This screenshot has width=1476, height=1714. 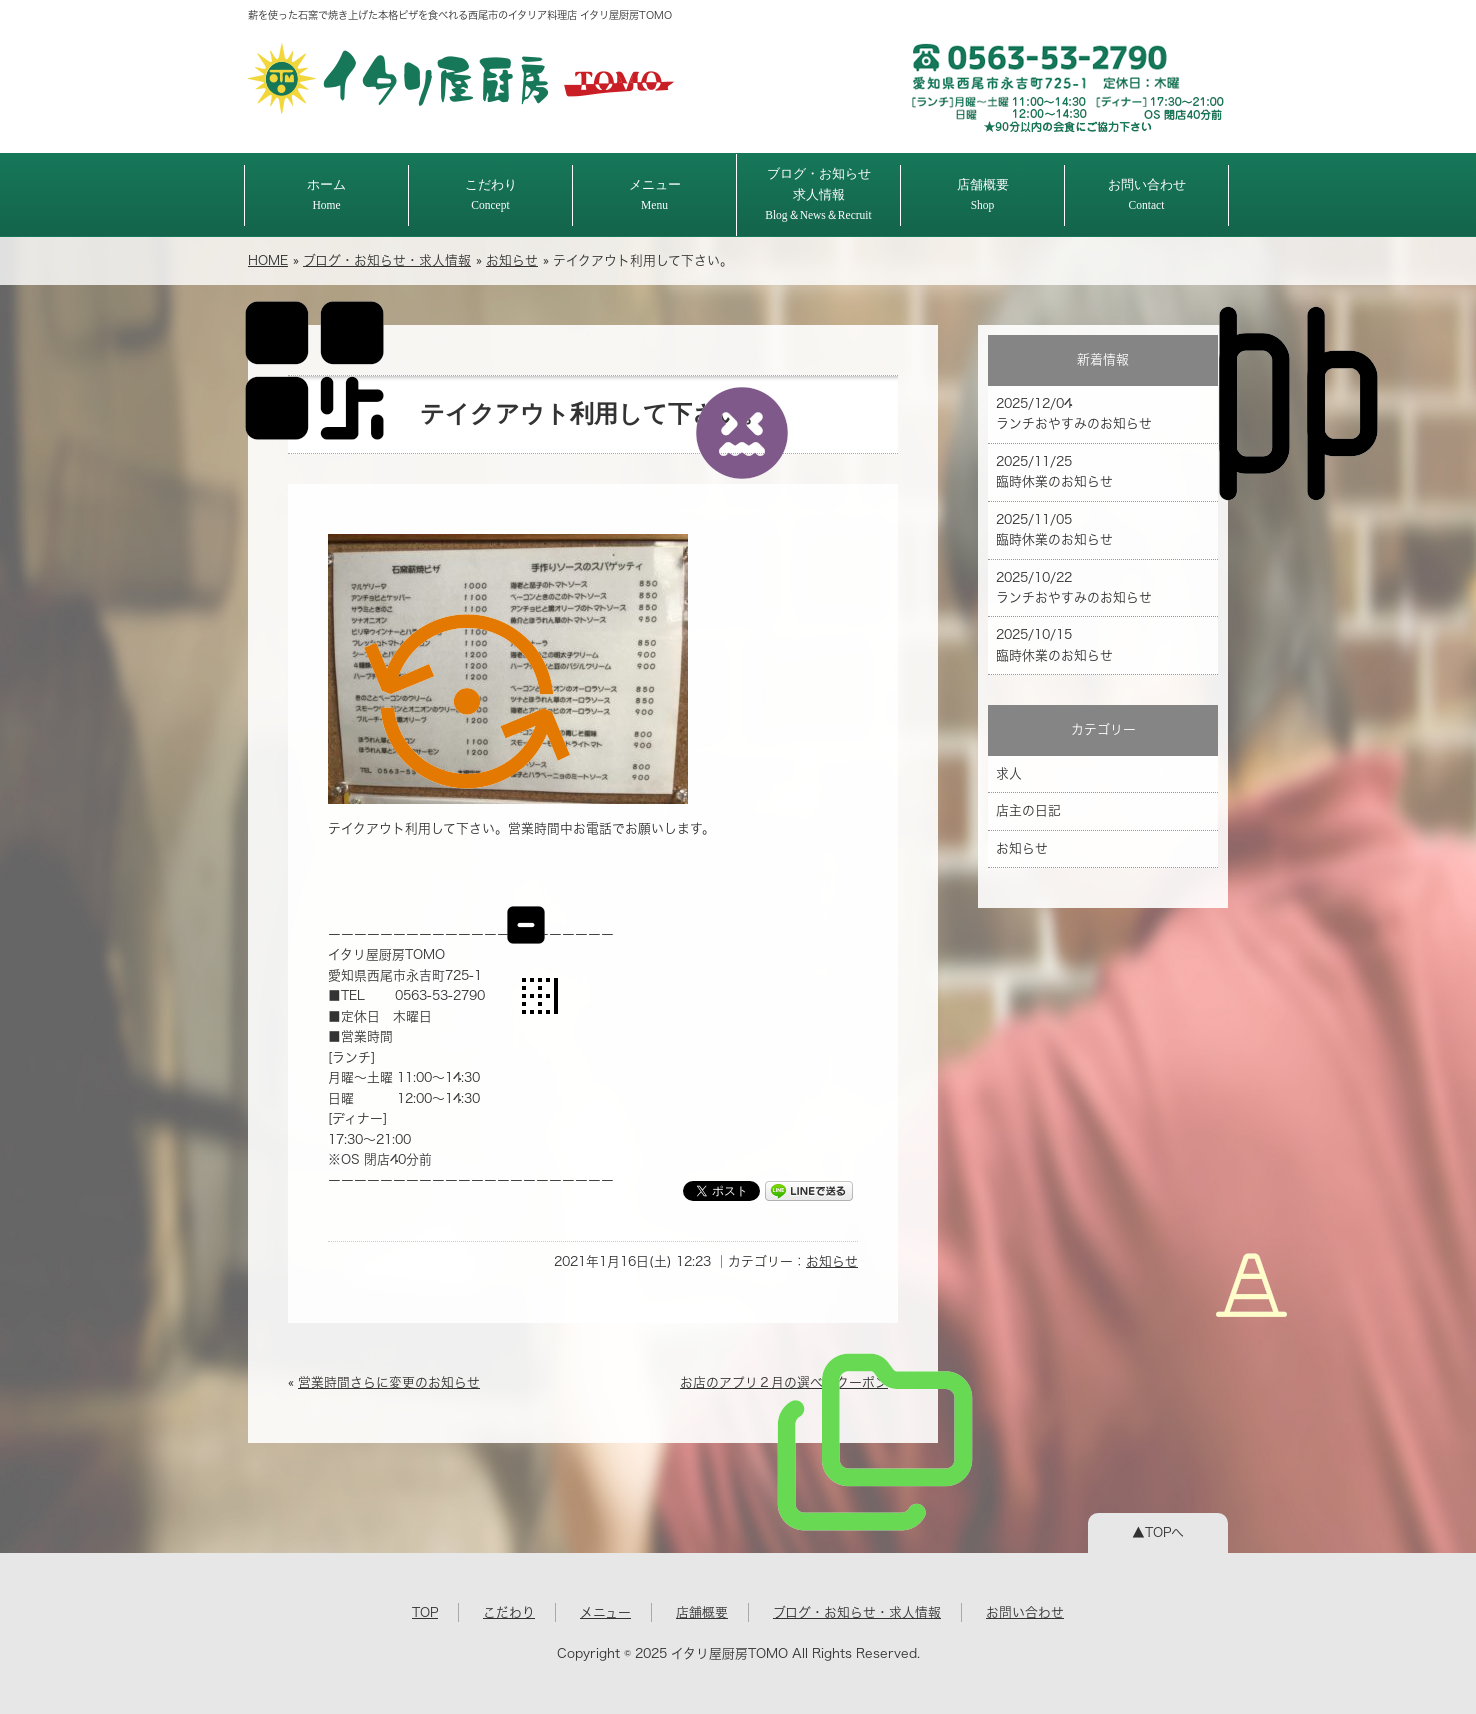 I want to click on apply border to the right side of a cell or element, so click(x=540, y=996).